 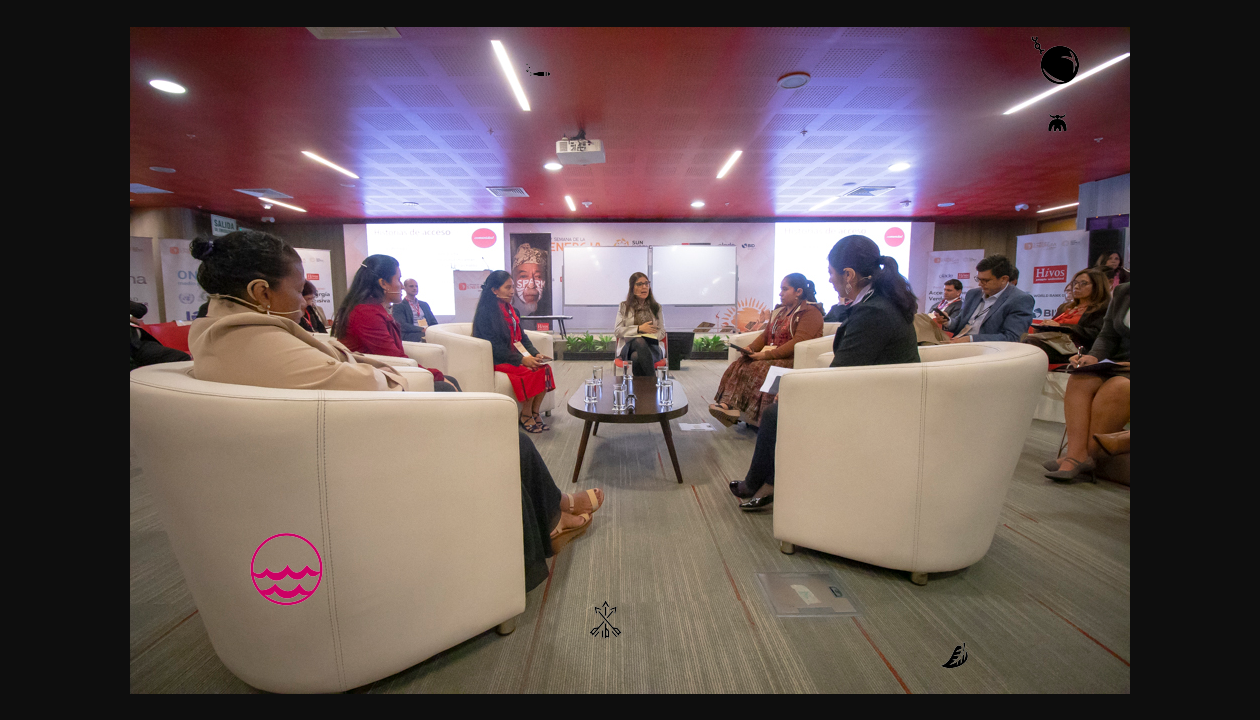 What do you see at coordinates (1055, 60) in the screenshot?
I see `demolish or destroy an item` at bounding box center [1055, 60].